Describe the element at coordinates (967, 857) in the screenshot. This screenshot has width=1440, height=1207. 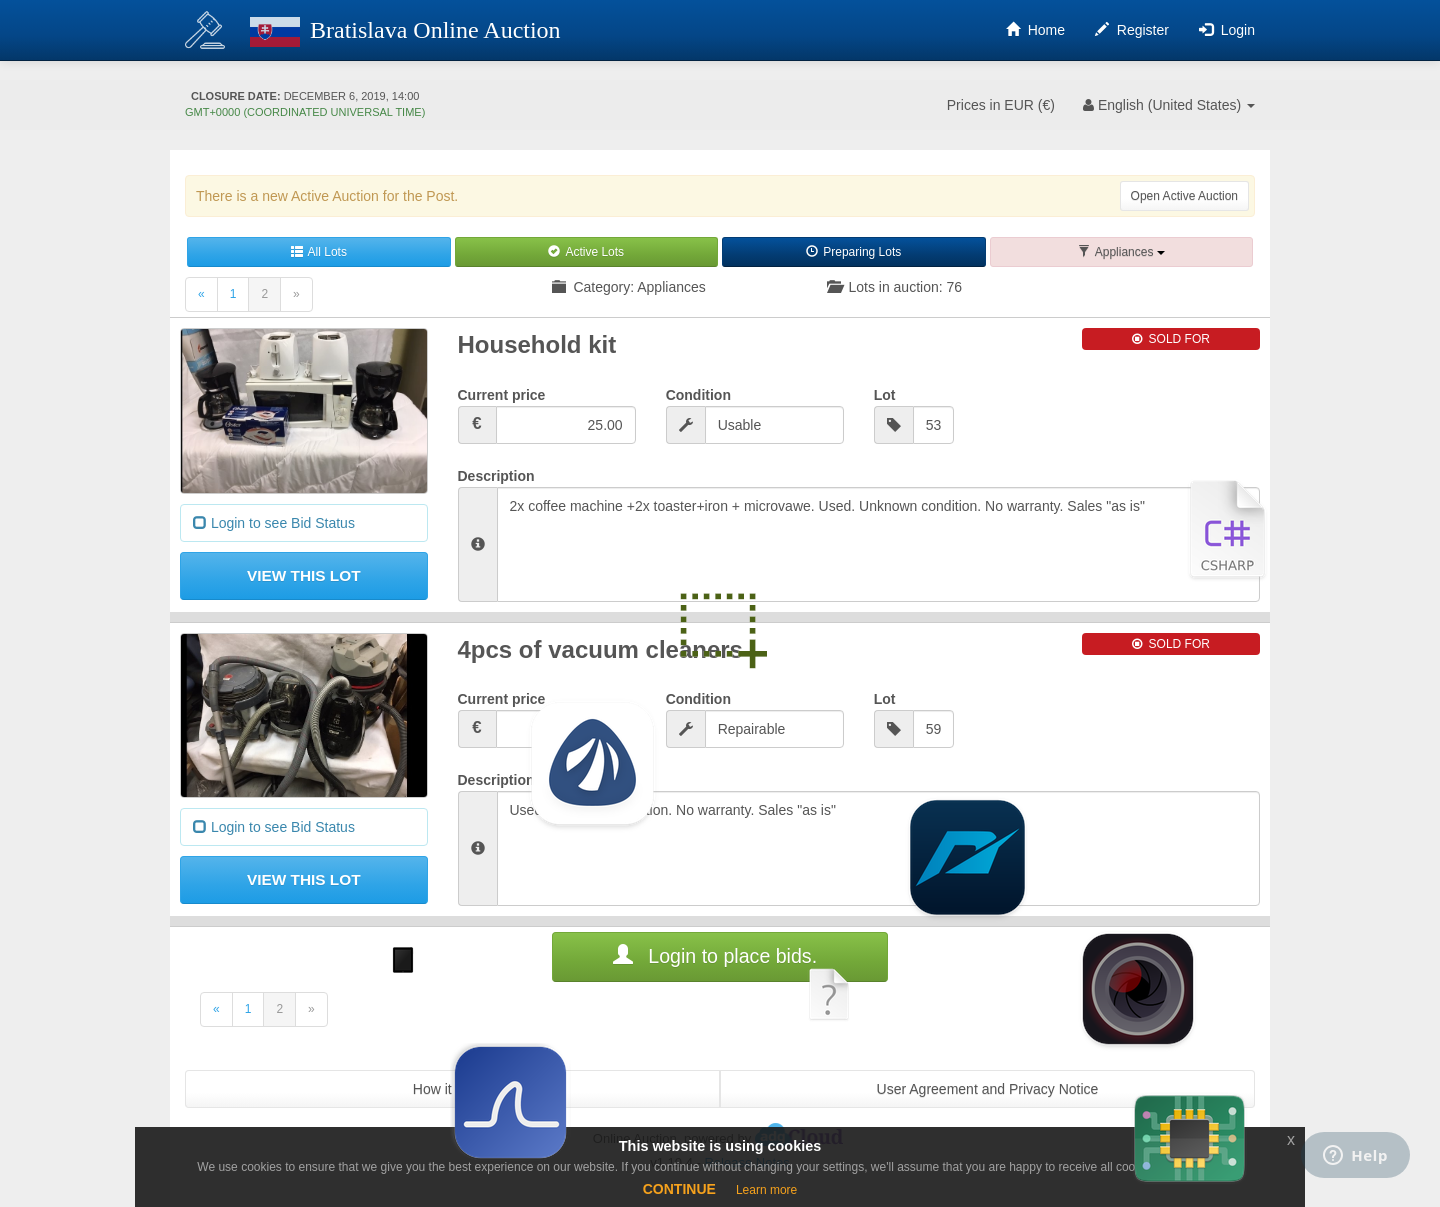
I see `launch need for speed racing game` at that location.